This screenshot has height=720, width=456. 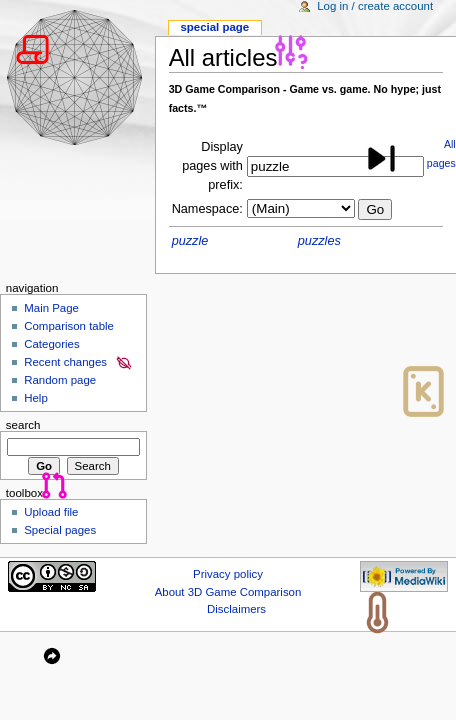 What do you see at coordinates (32, 49) in the screenshot?
I see `view or edit scripts` at bounding box center [32, 49].